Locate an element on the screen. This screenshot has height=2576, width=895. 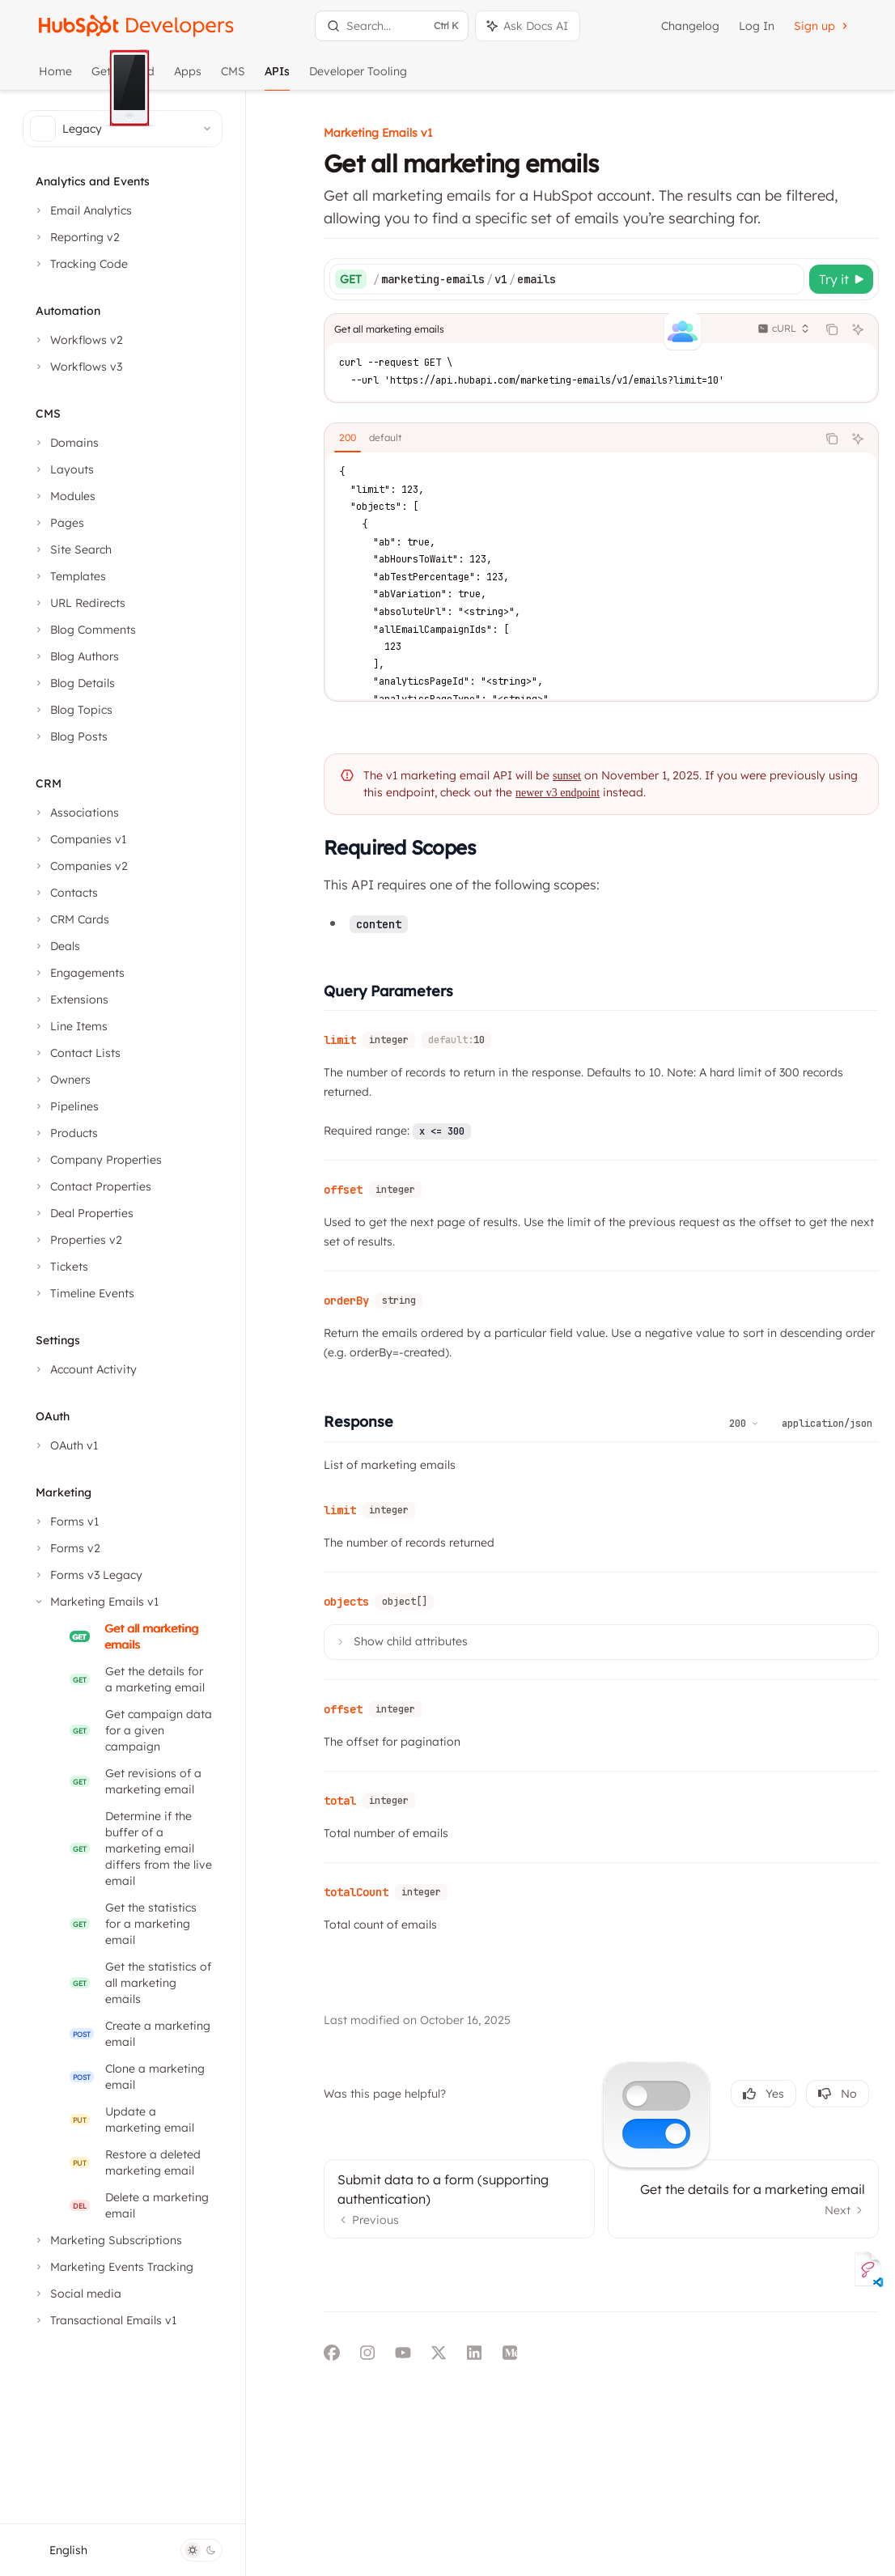
access family sharing and parental control settings is located at coordinates (682, 331).